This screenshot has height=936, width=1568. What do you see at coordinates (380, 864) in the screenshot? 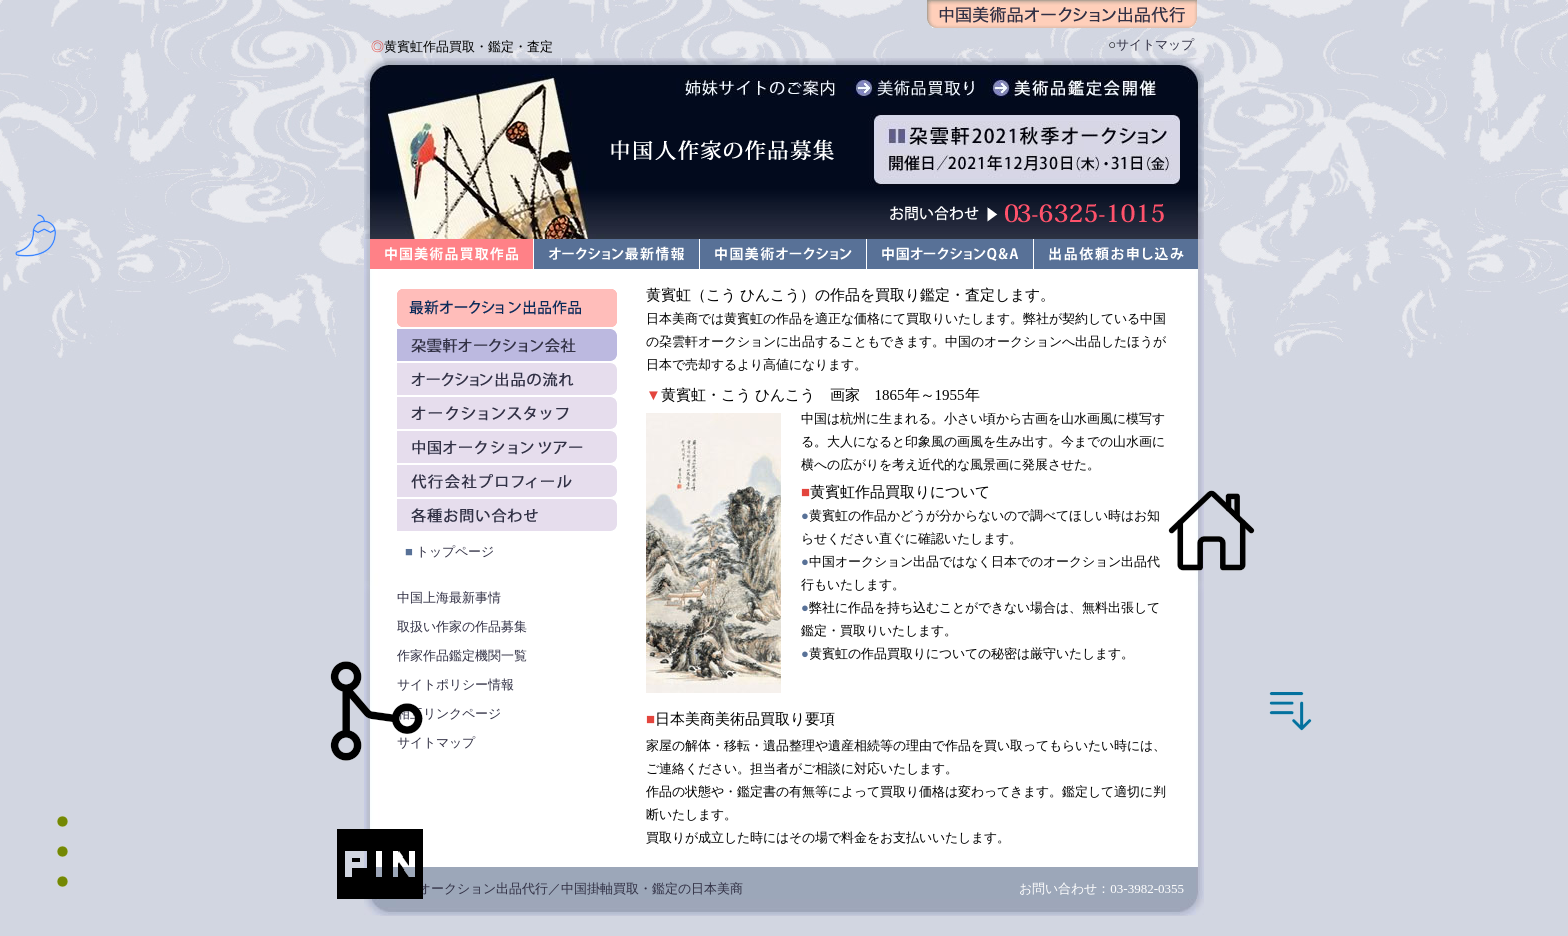
I see `indicates PIN code entry required` at bounding box center [380, 864].